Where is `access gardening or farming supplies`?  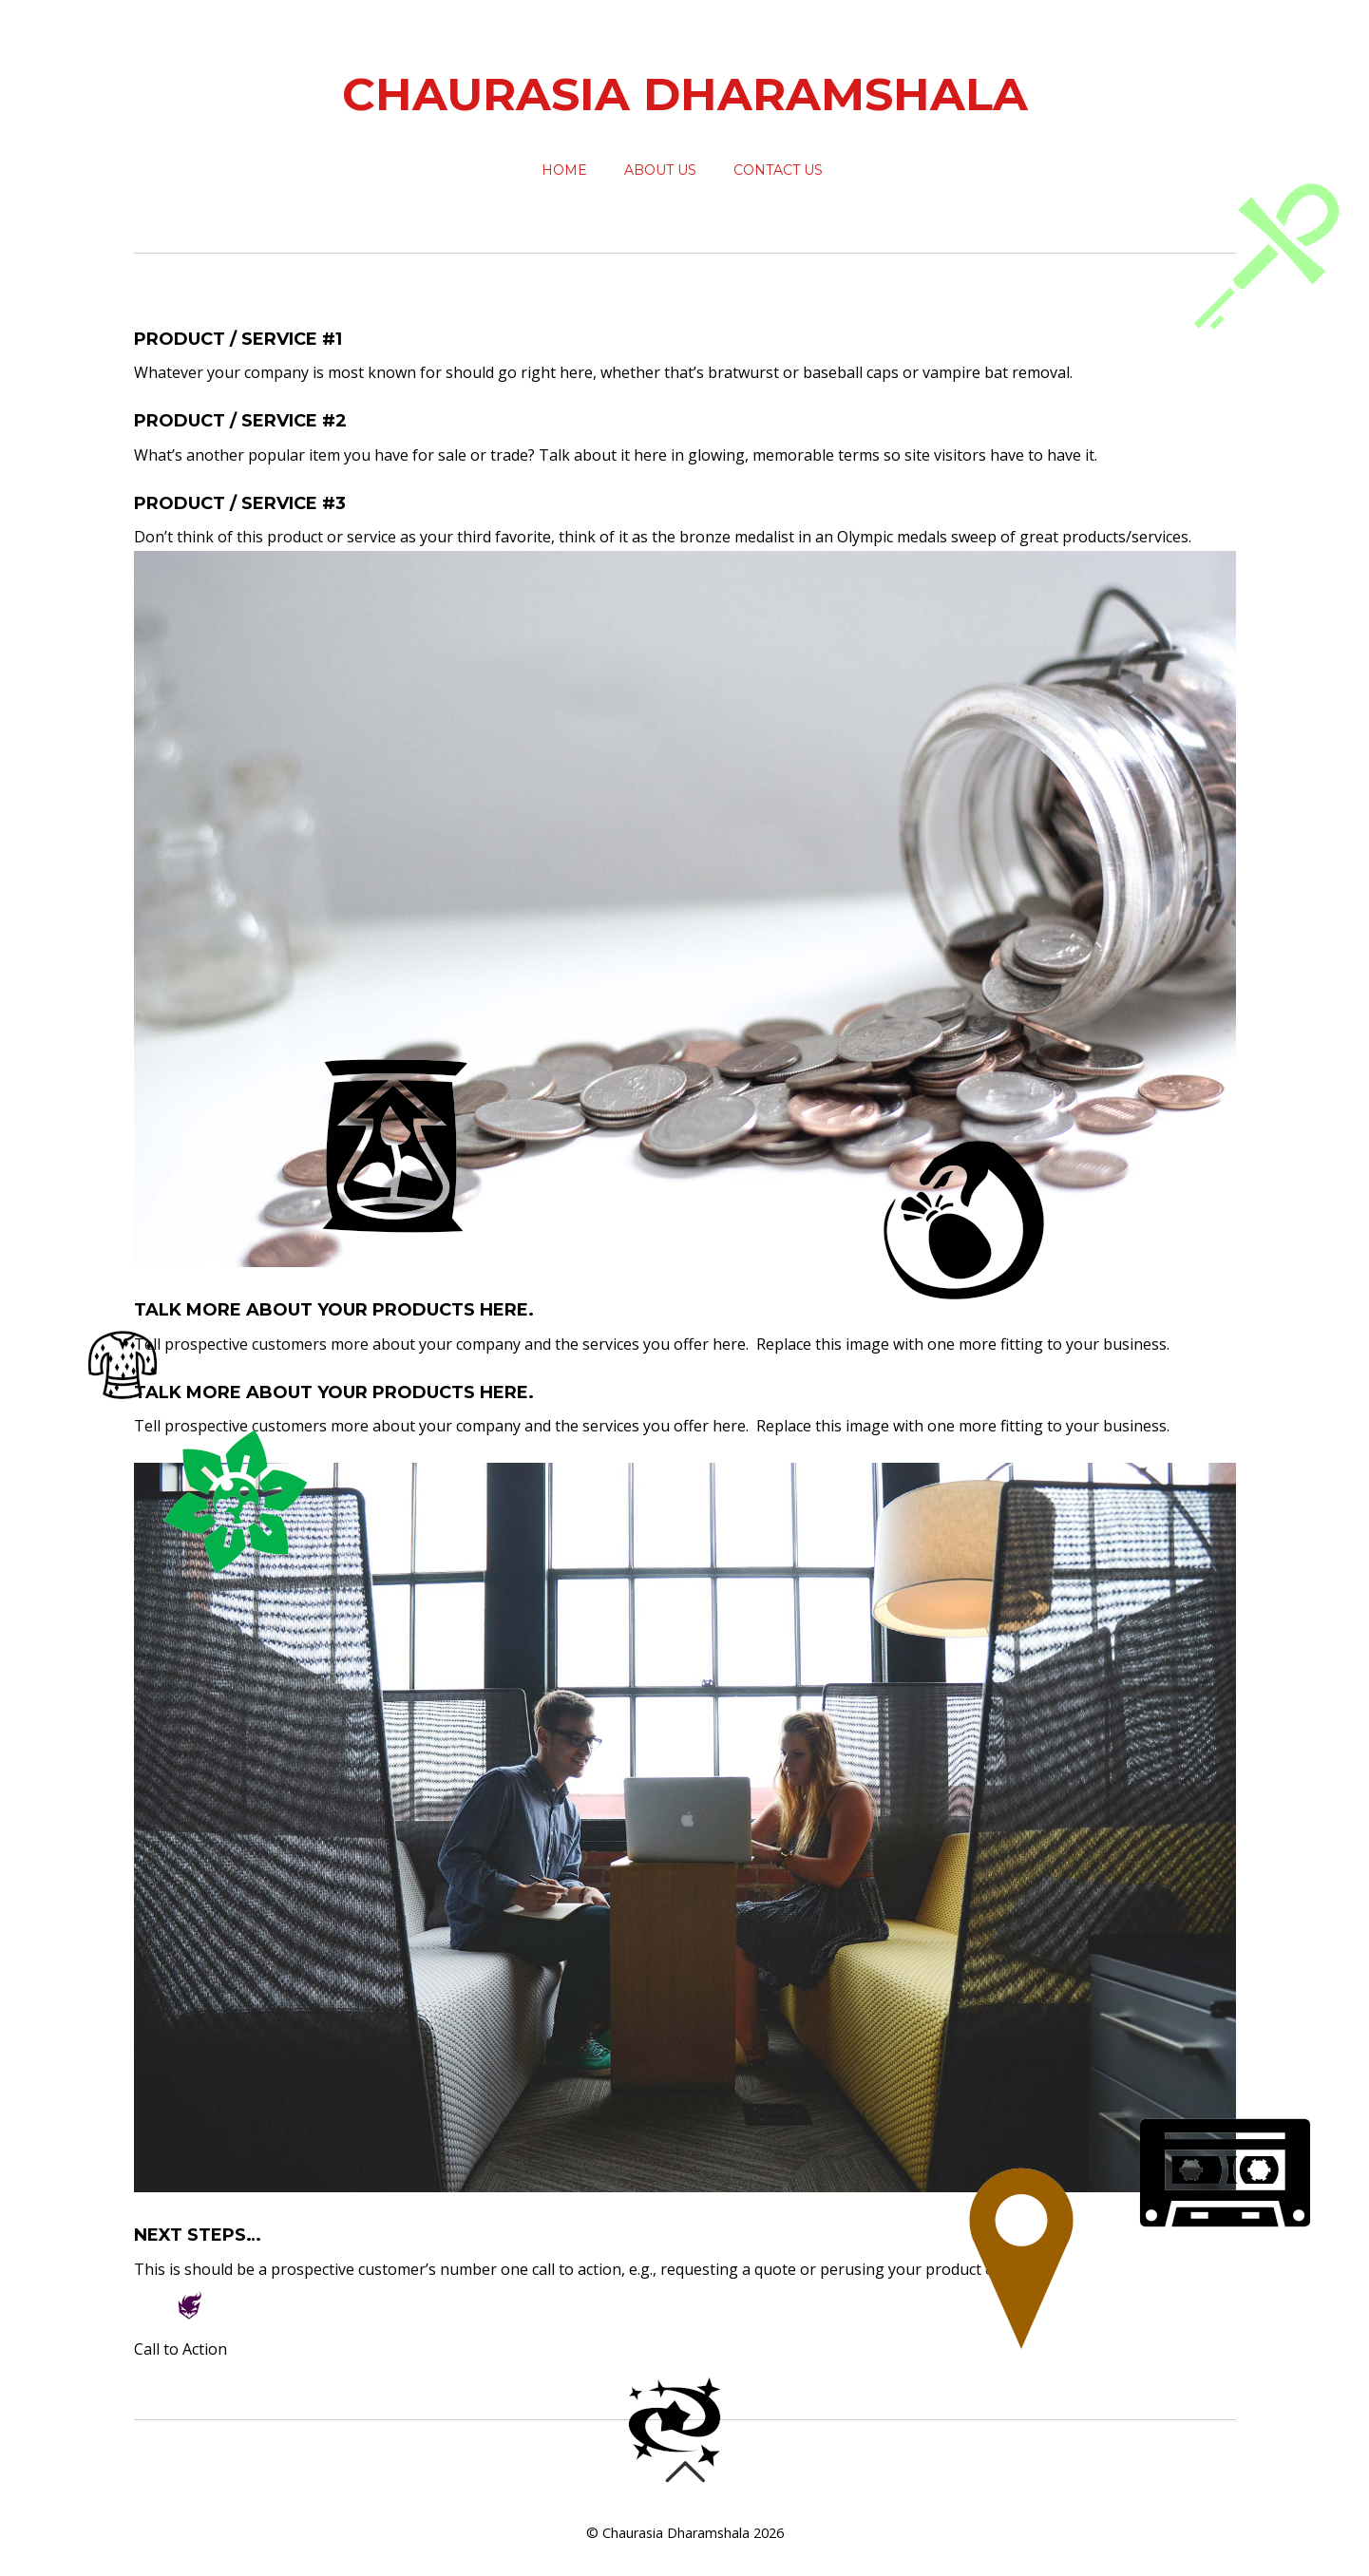
access gardening or farming supplies is located at coordinates (393, 1146).